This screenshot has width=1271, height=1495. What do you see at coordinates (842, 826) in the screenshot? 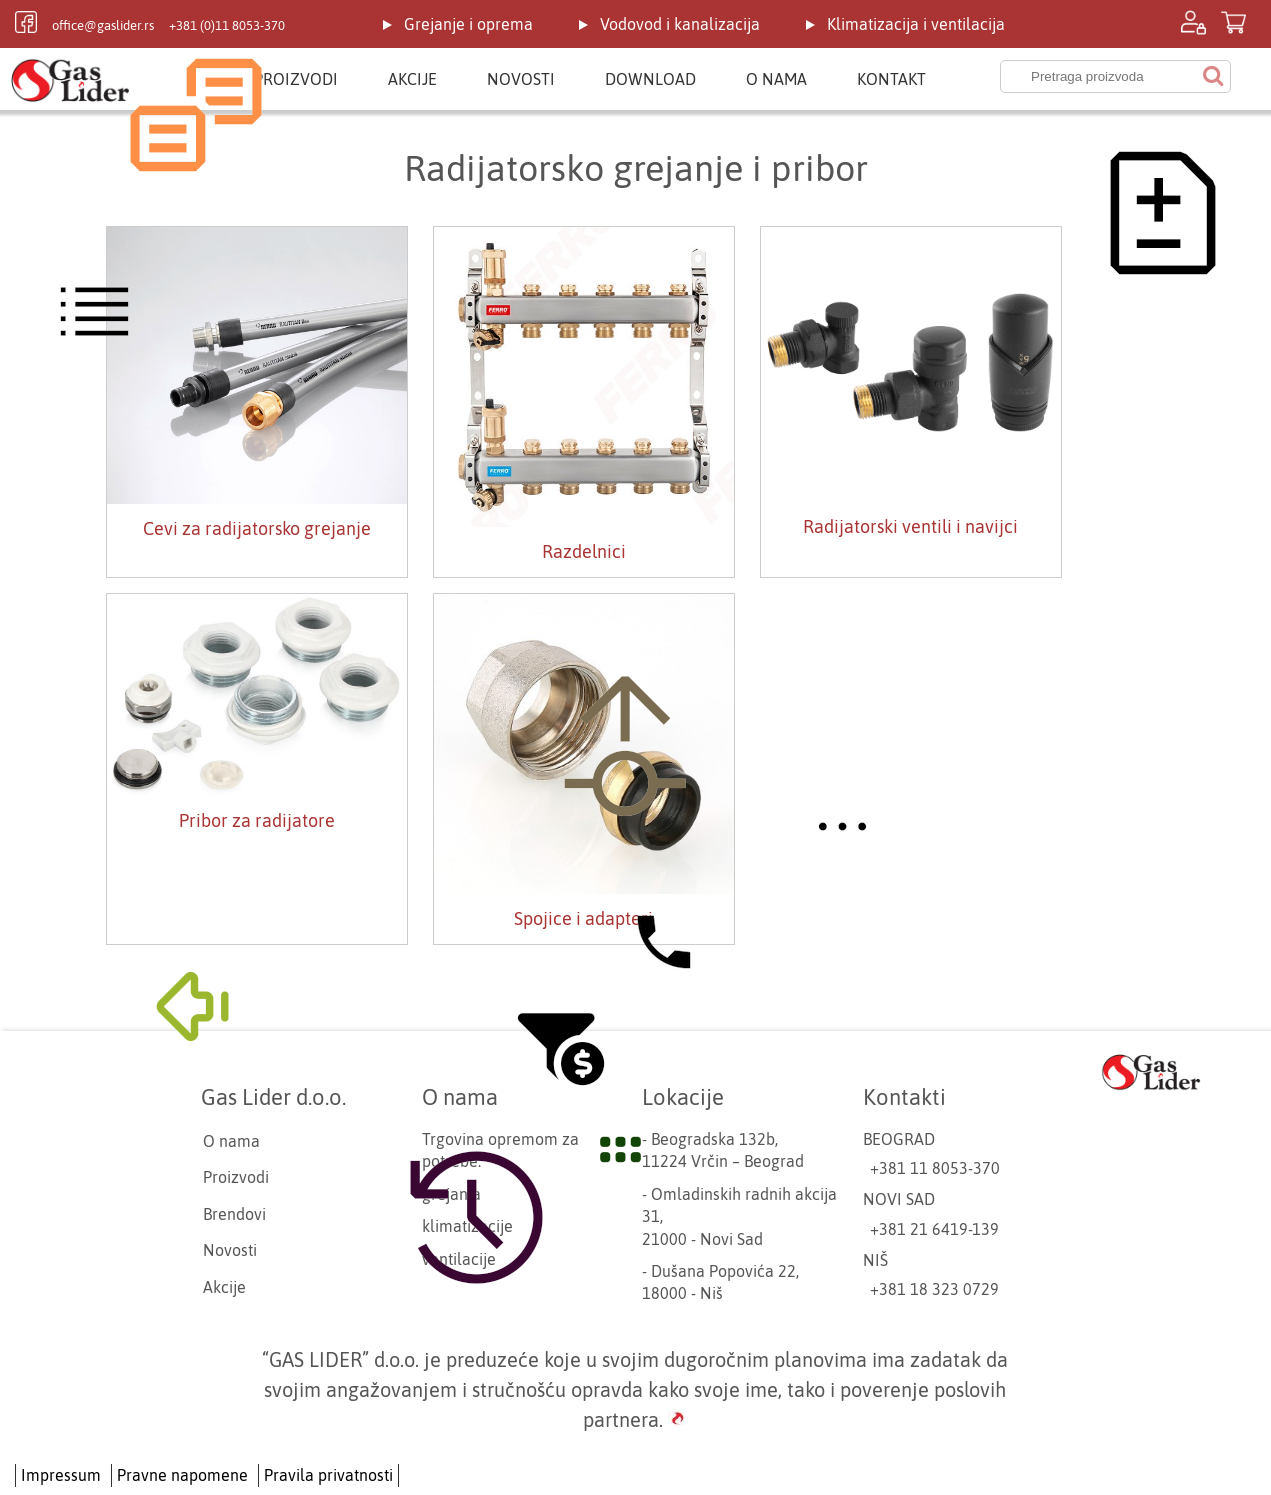
I see `access more options or actions` at bounding box center [842, 826].